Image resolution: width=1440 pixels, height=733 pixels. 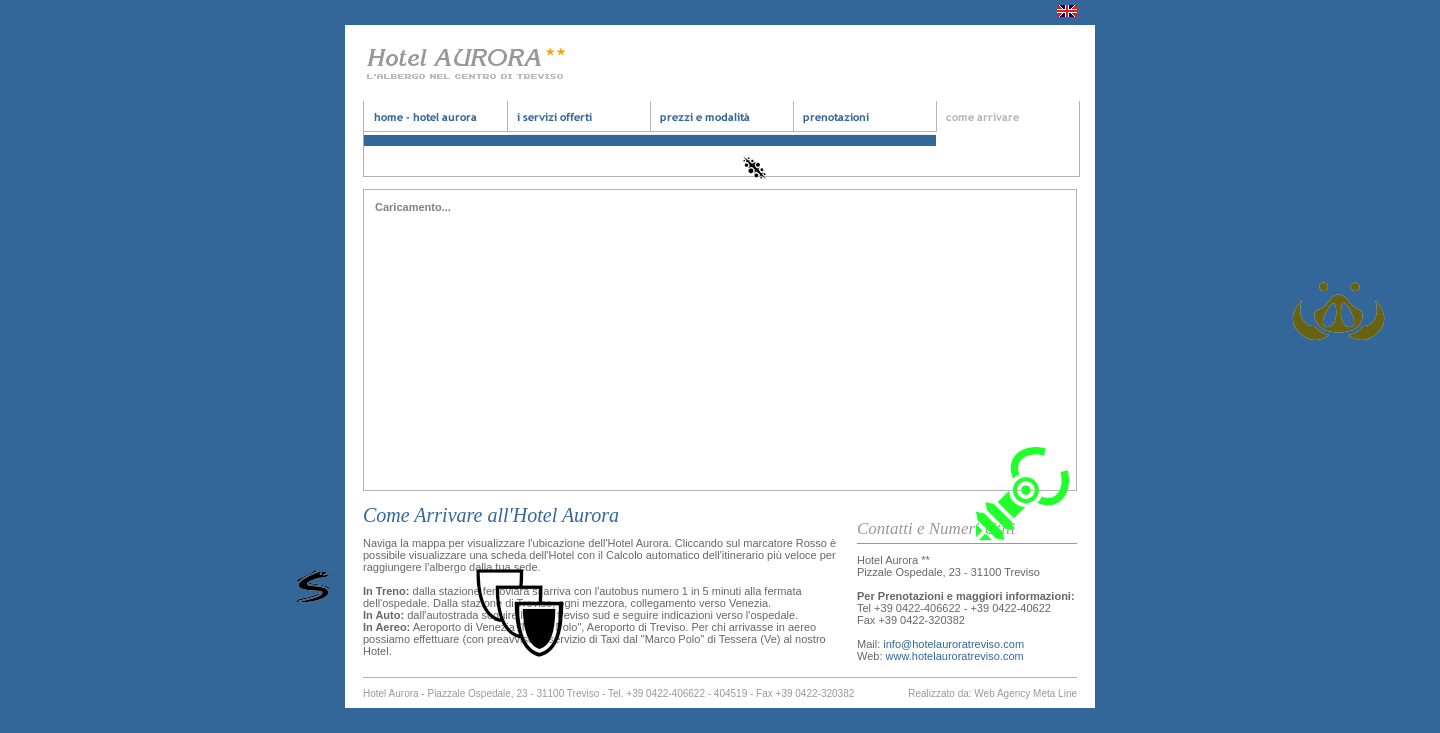 I want to click on activate robotic arm or grabber tool, so click(x=1026, y=490).